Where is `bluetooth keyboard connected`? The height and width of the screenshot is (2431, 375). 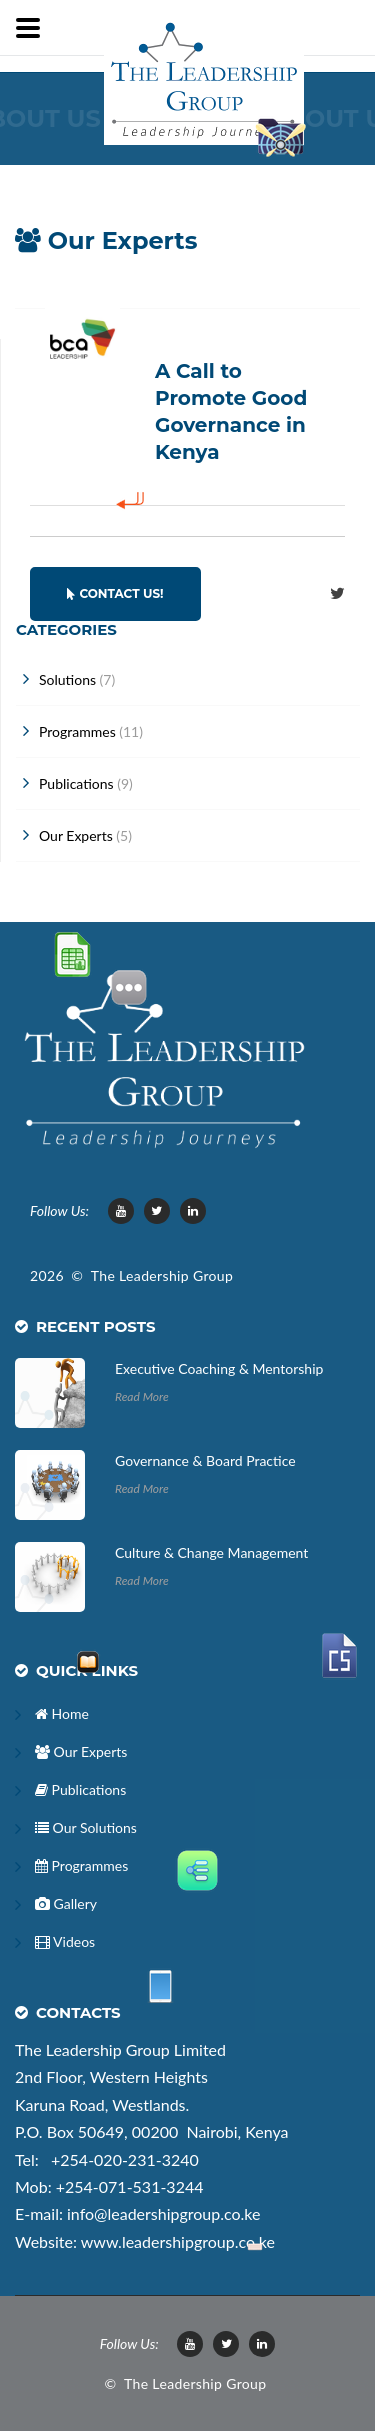
bluetooth keyboard connected is located at coordinates (255, 2247).